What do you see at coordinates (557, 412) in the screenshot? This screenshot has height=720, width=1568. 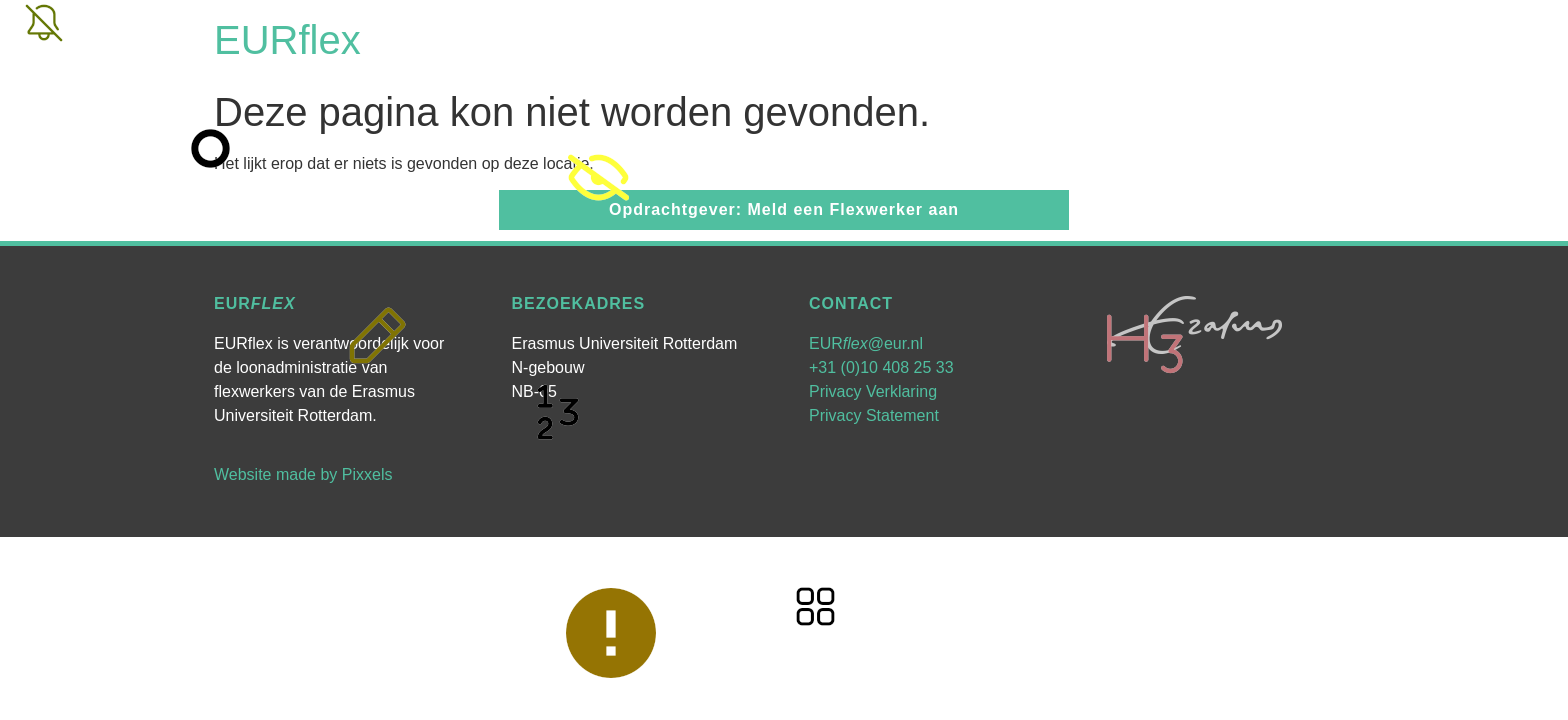 I see `format text as numbered list` at bounding box center [557, 412].